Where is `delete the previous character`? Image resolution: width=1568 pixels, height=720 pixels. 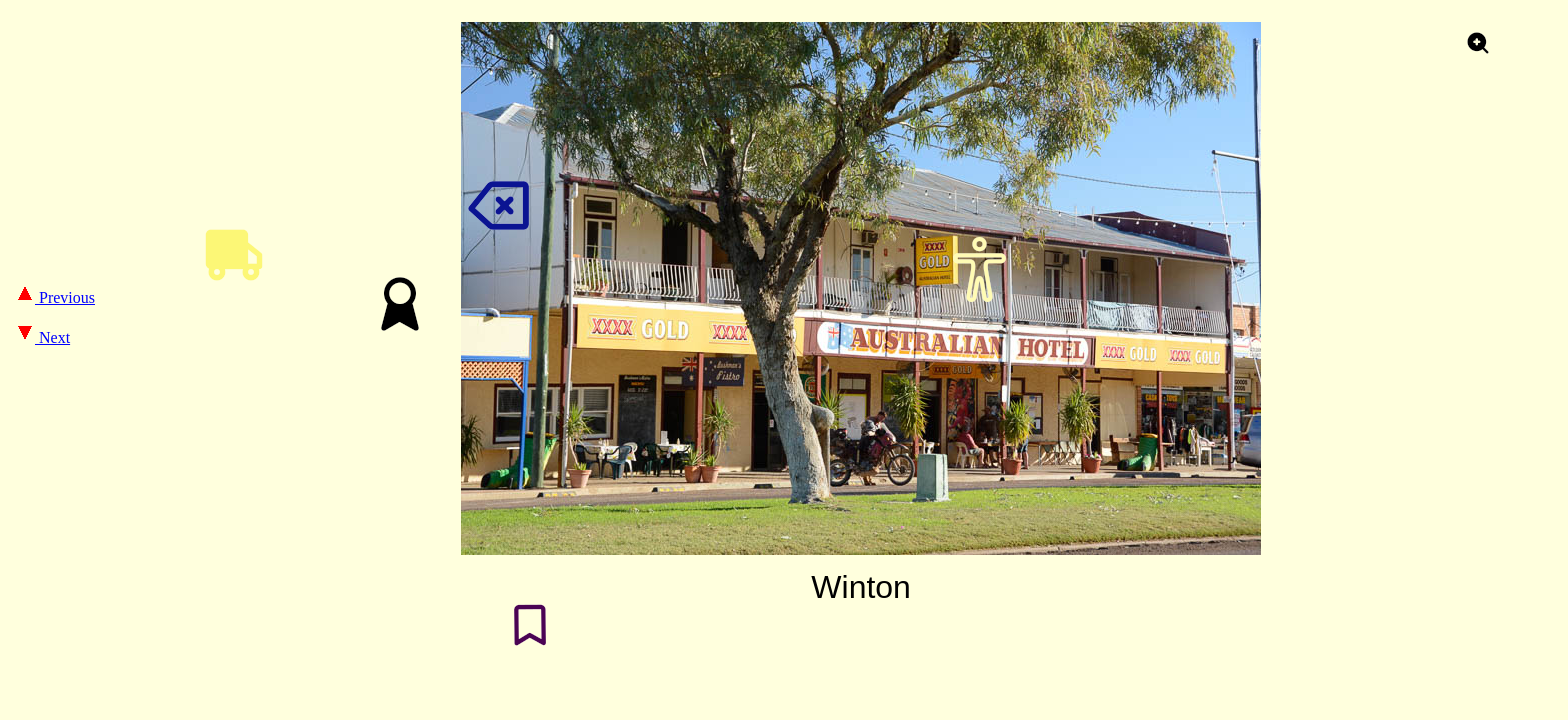 delete the previous character is located at coordinates (498, 205).